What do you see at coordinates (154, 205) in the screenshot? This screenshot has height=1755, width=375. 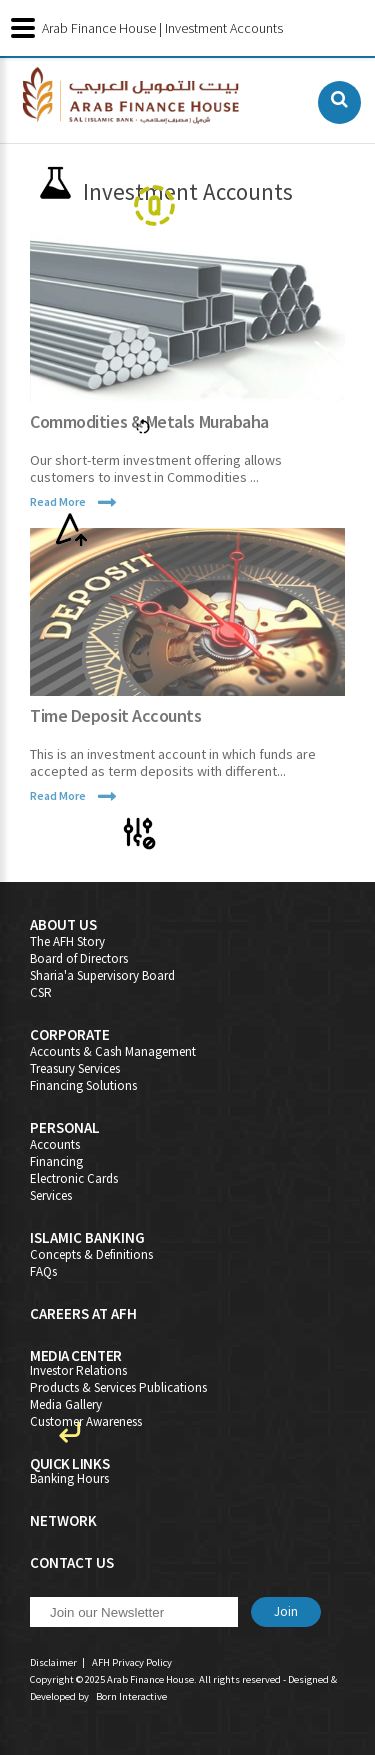 I see `indicates a pending or in-progress queue item` at bounding box center [154, 205].